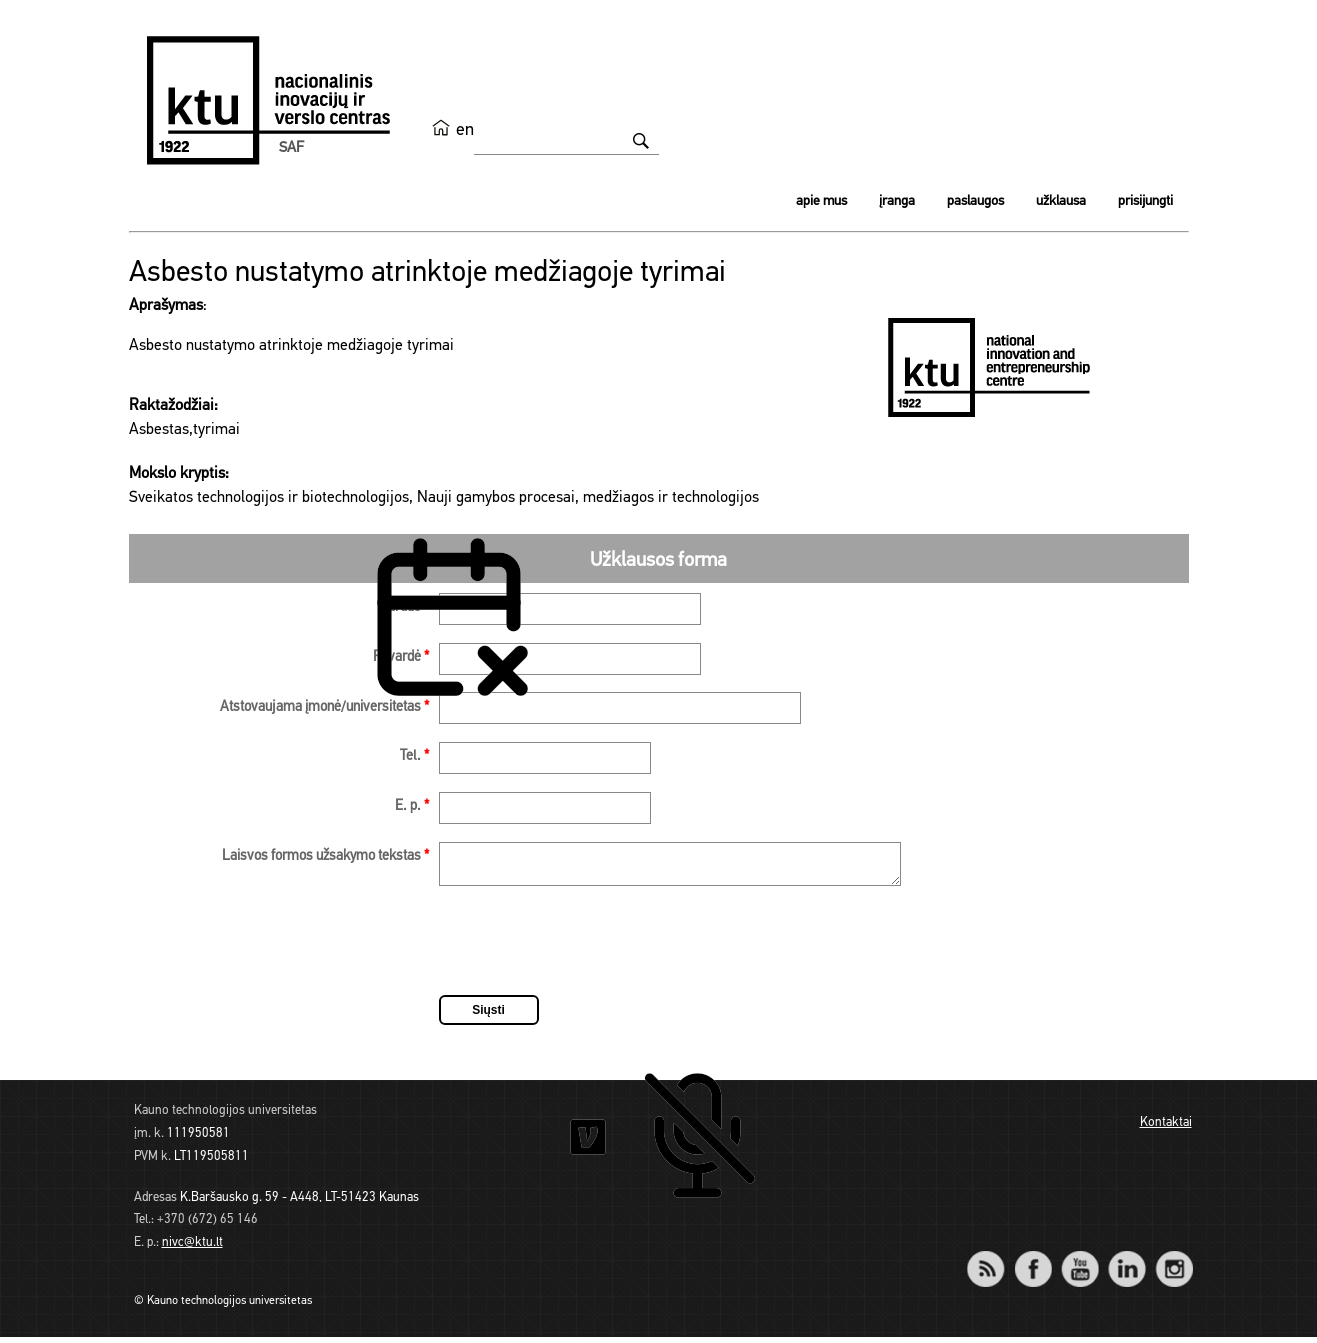 This screenshot has width=1317, height=1343. What do you see at coordinates (588, 1137) in the screenshot?
I see `open Venmo app` at bounding box center [588, 1137].